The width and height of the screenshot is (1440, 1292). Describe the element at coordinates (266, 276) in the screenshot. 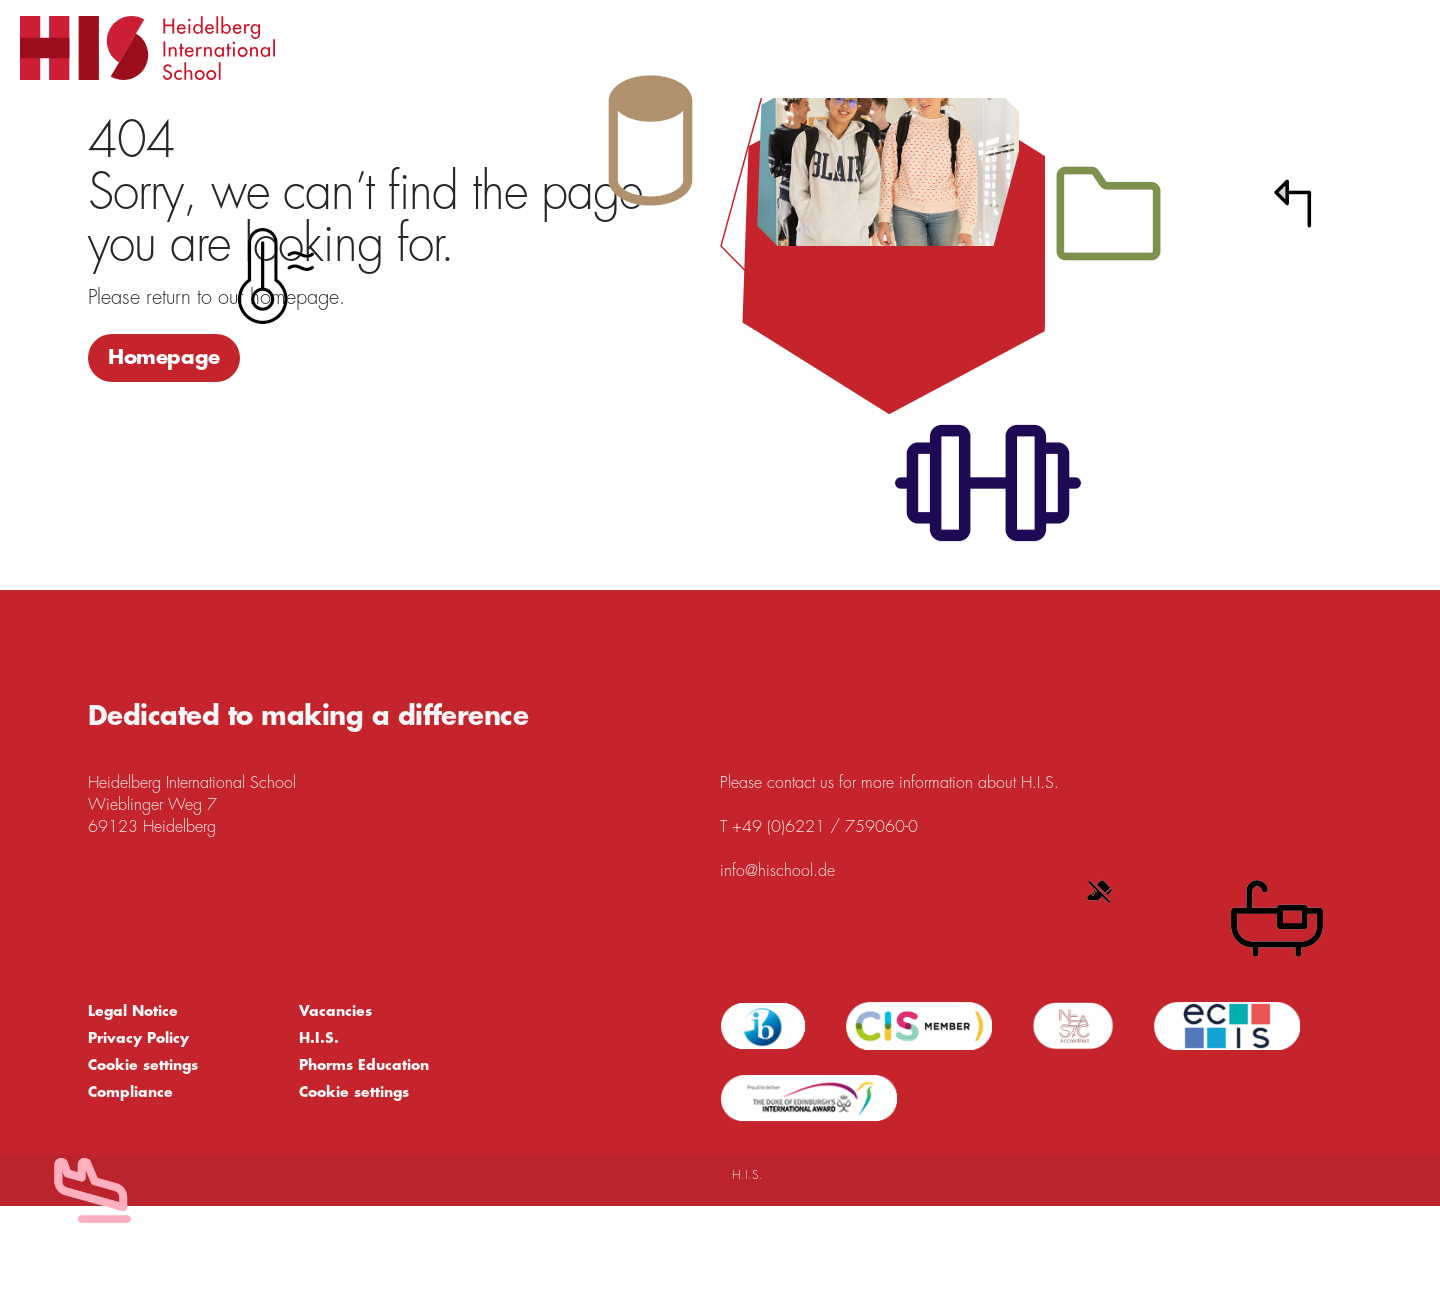

I see `indicates high temperature or heat warning` at that location.